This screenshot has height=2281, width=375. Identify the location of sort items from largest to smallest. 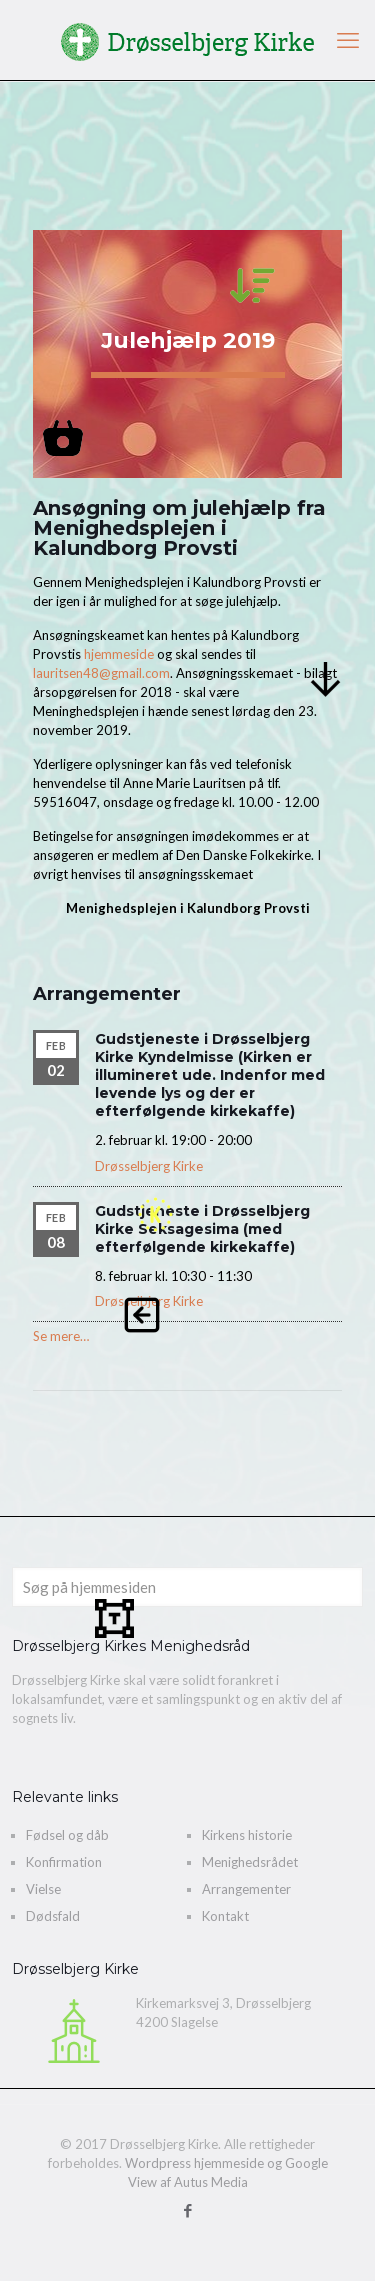
(252, 285).